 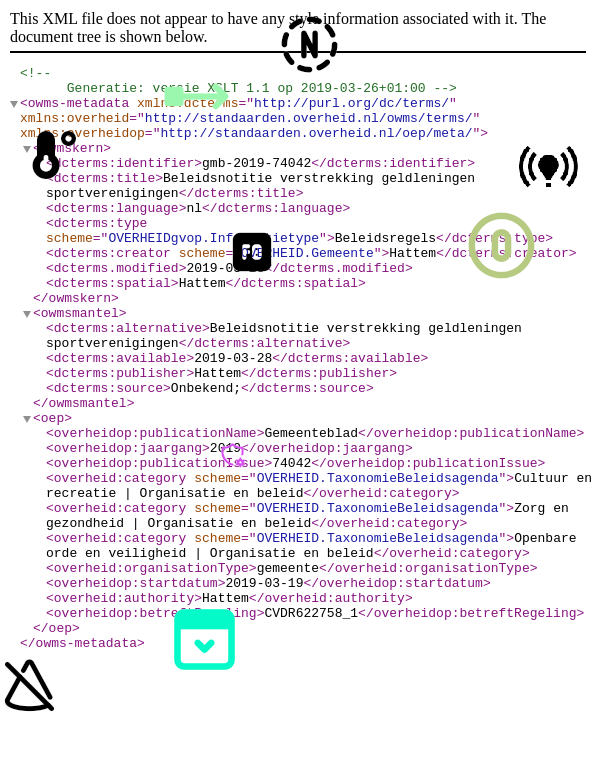 What do you see at coordinates (52, 155) in the screenshot?
I see `indicates low temperature reading` at bounding box center [52, 155].